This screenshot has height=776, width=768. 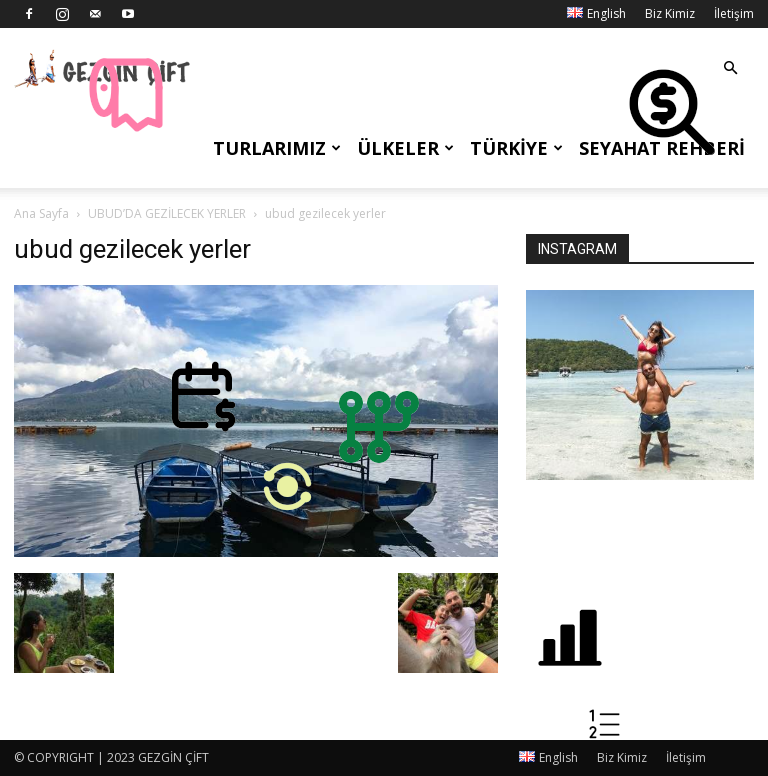 I want to click on analyze or process data, so click(x=287, y=486).